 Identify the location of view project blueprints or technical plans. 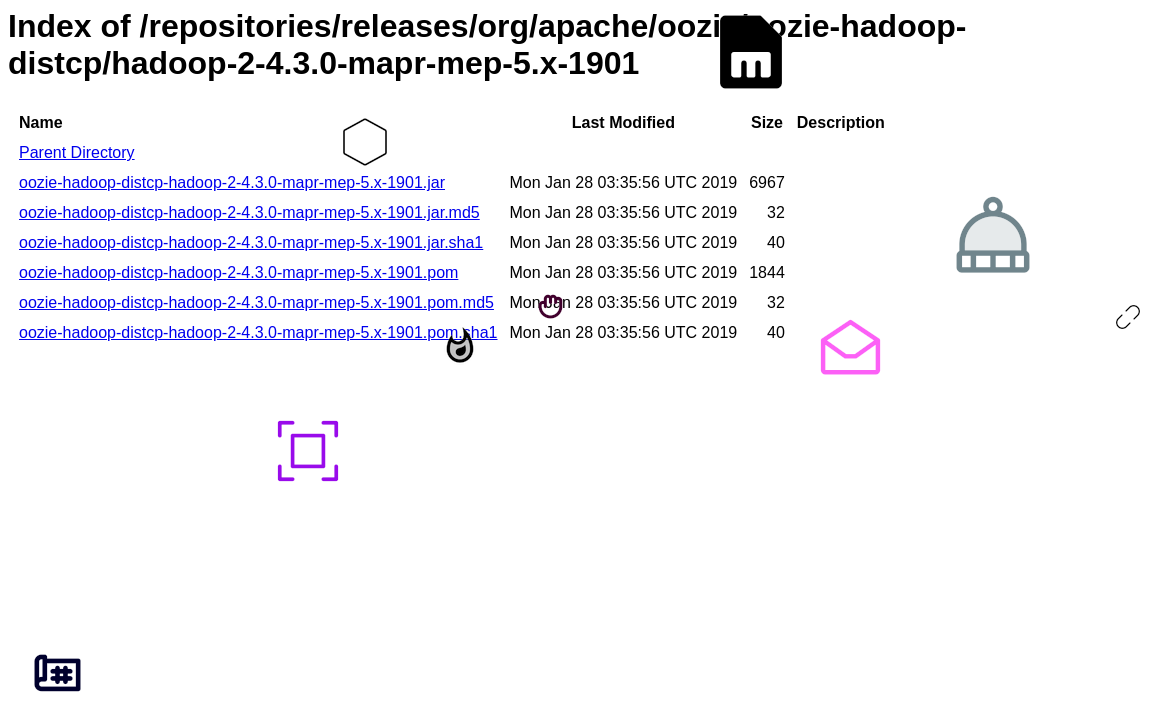
(57, 674).